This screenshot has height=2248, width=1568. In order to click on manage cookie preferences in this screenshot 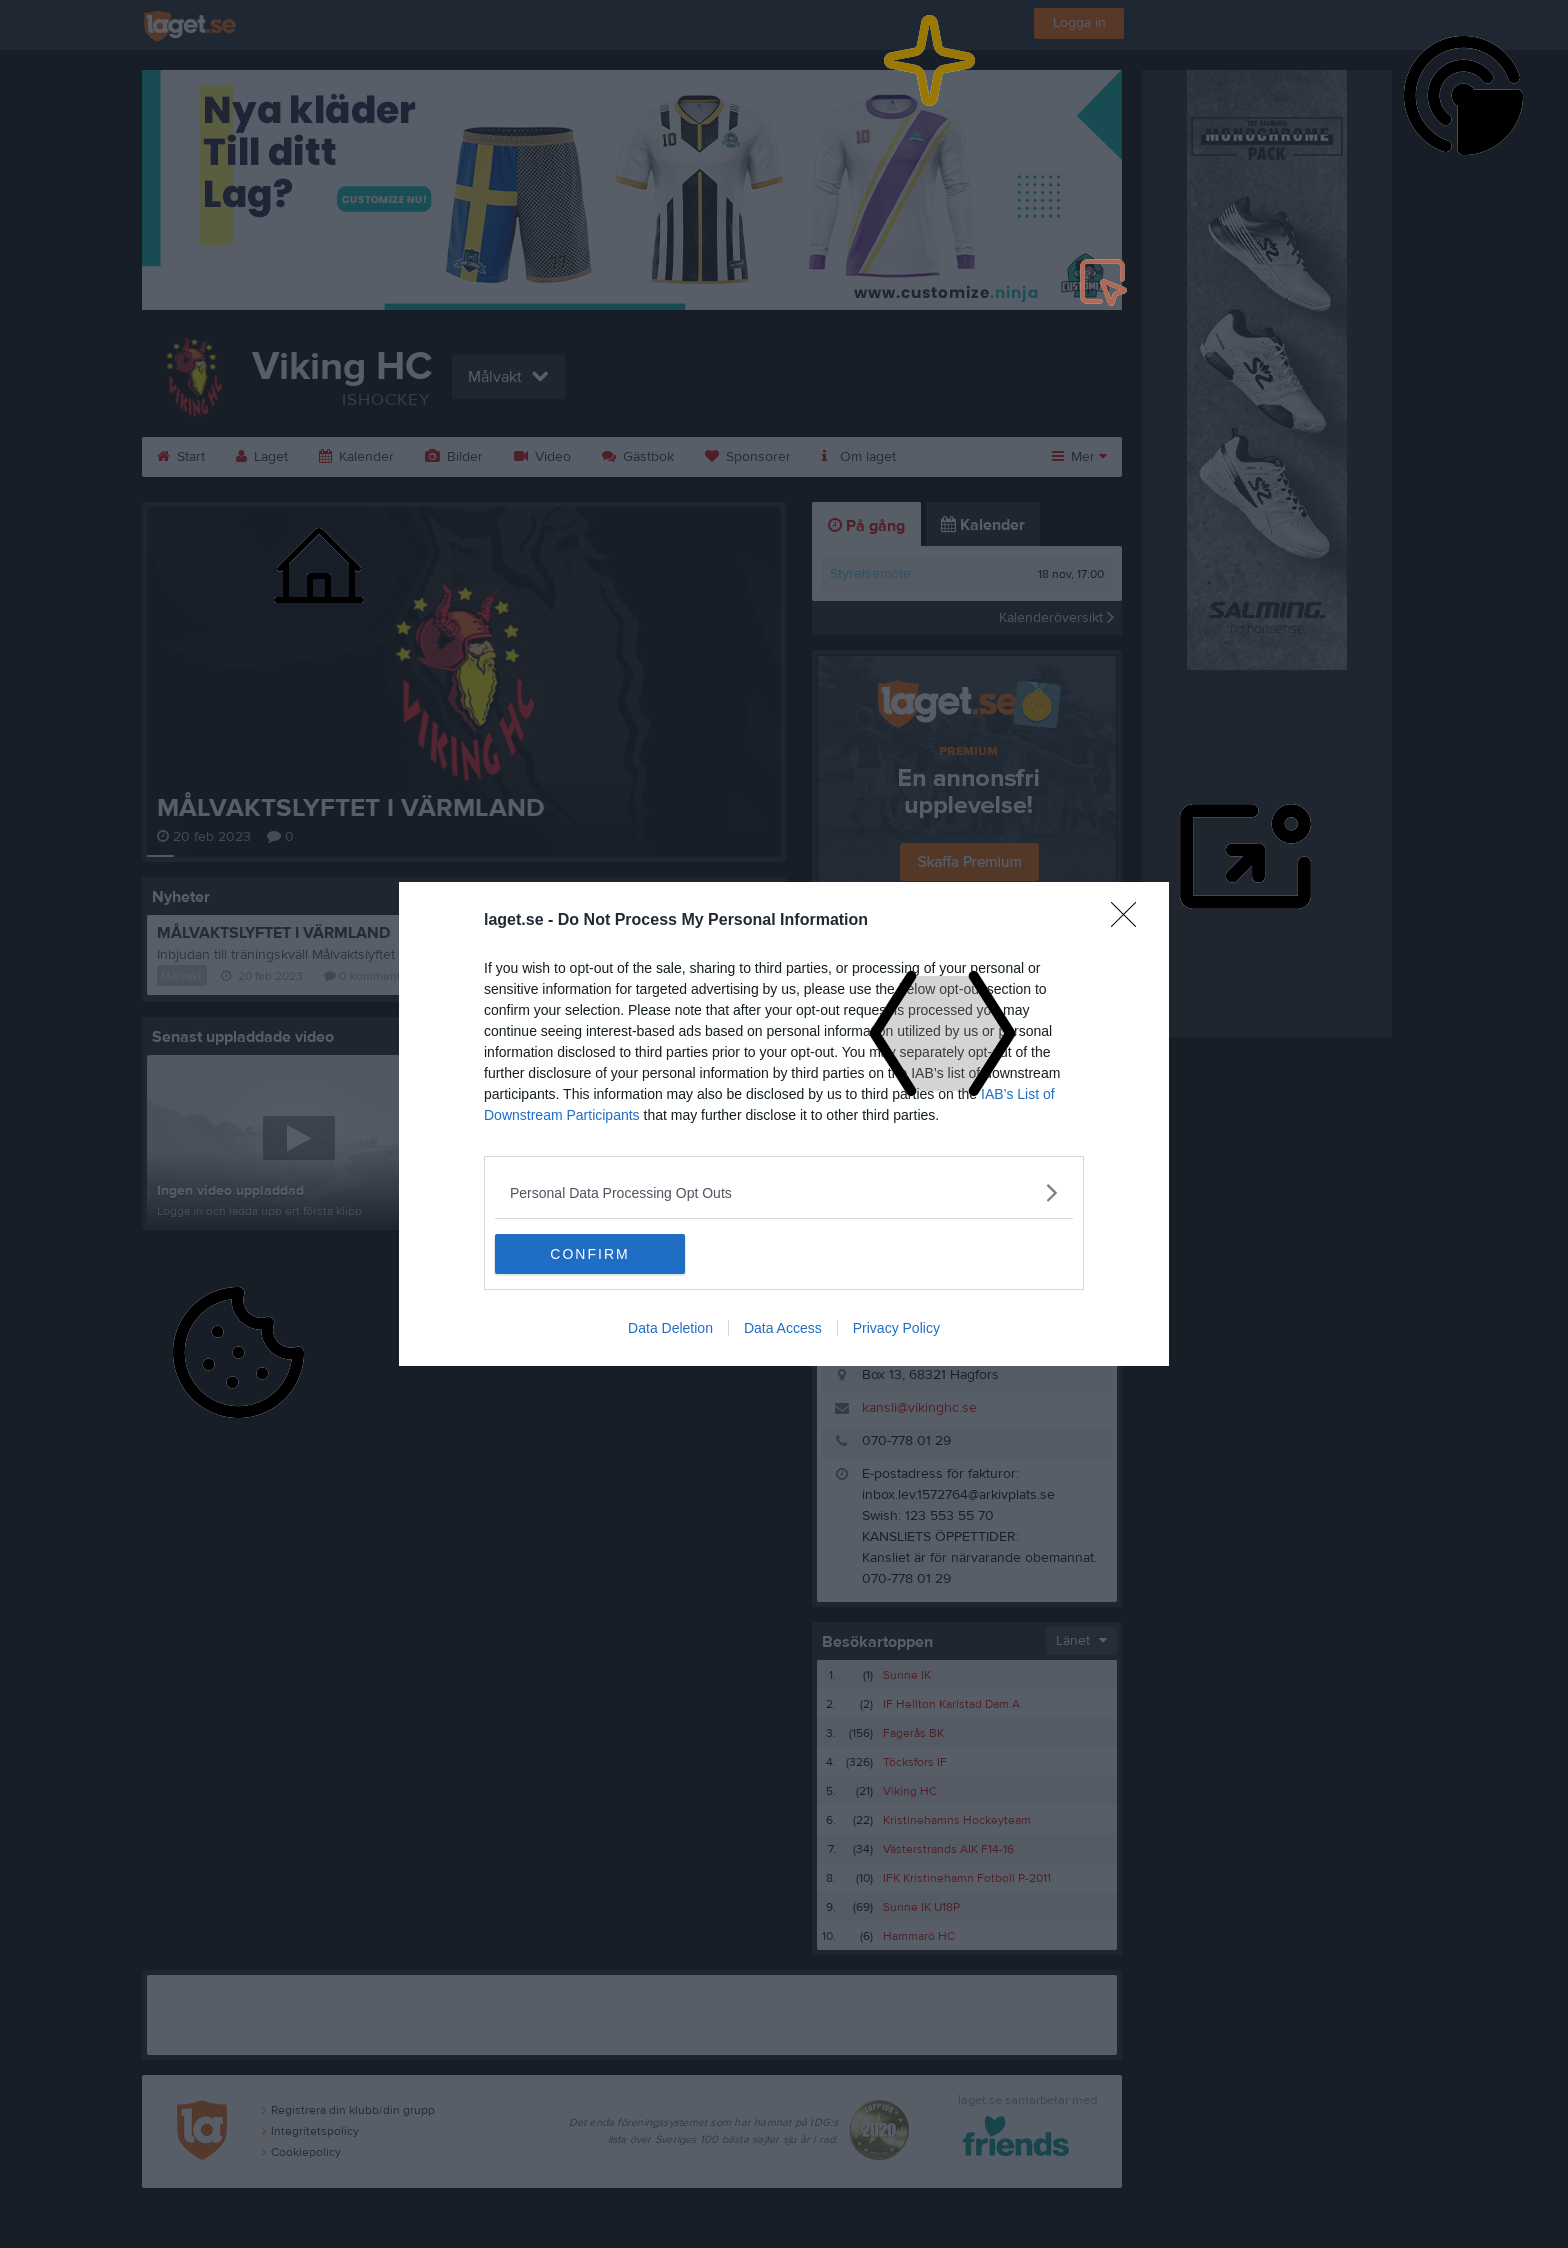, I will do `click(238, 1352)`.